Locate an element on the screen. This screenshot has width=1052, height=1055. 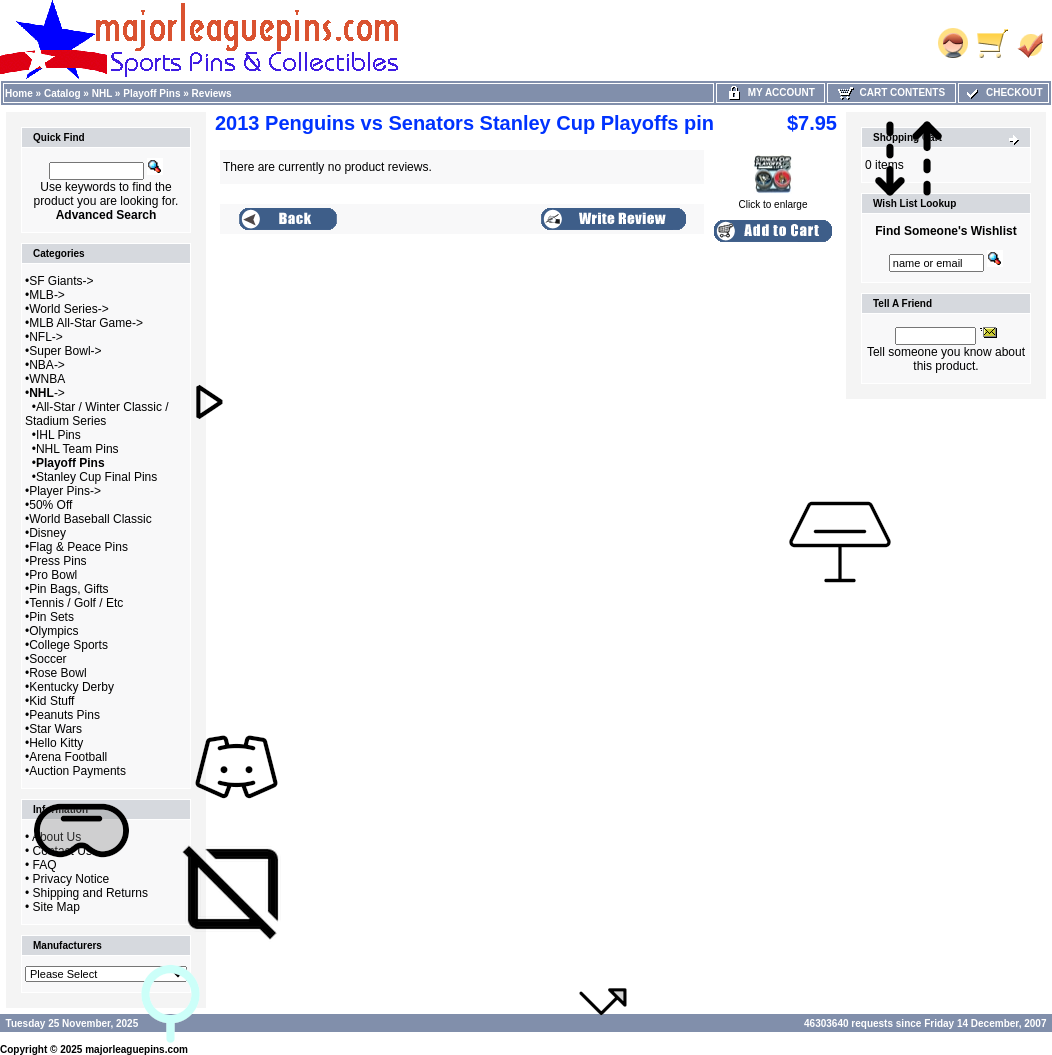
reply to a message or forward content is located at coordinates (603, 1000).